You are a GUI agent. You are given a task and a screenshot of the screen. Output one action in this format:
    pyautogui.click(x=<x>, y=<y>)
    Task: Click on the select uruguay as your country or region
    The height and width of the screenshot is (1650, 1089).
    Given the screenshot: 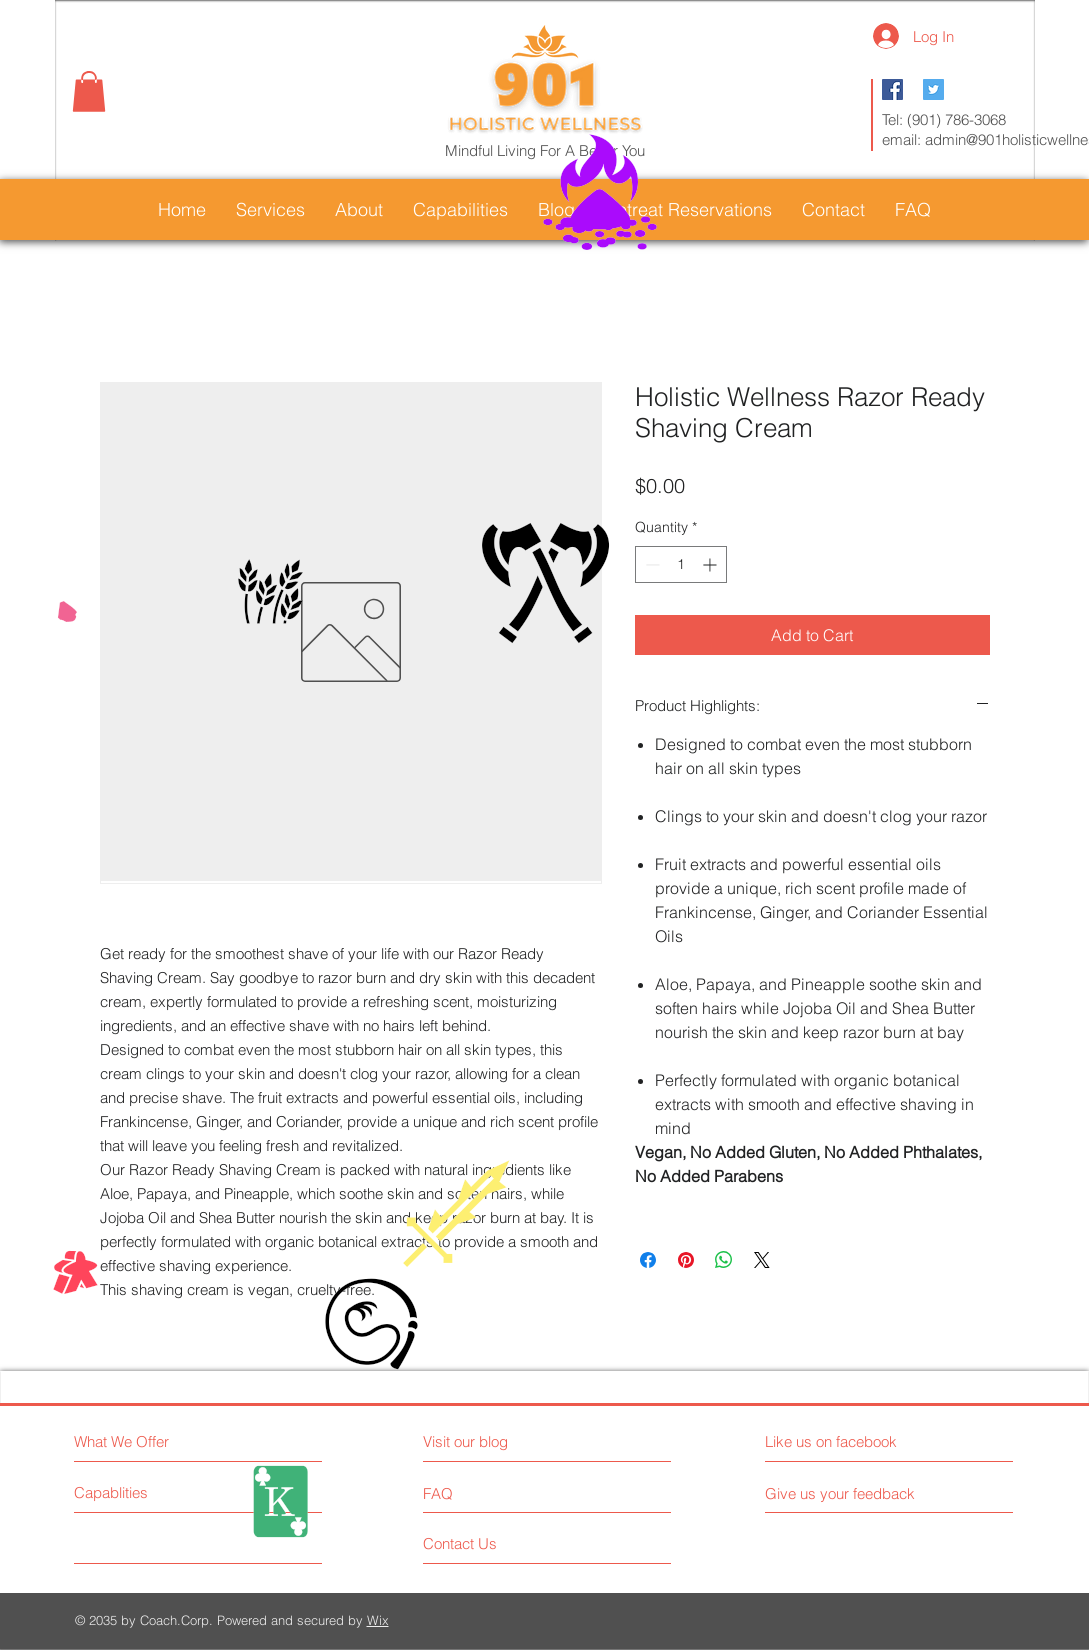 What is the action you would take?
    pyautogui.click(x=67, y=611)
    